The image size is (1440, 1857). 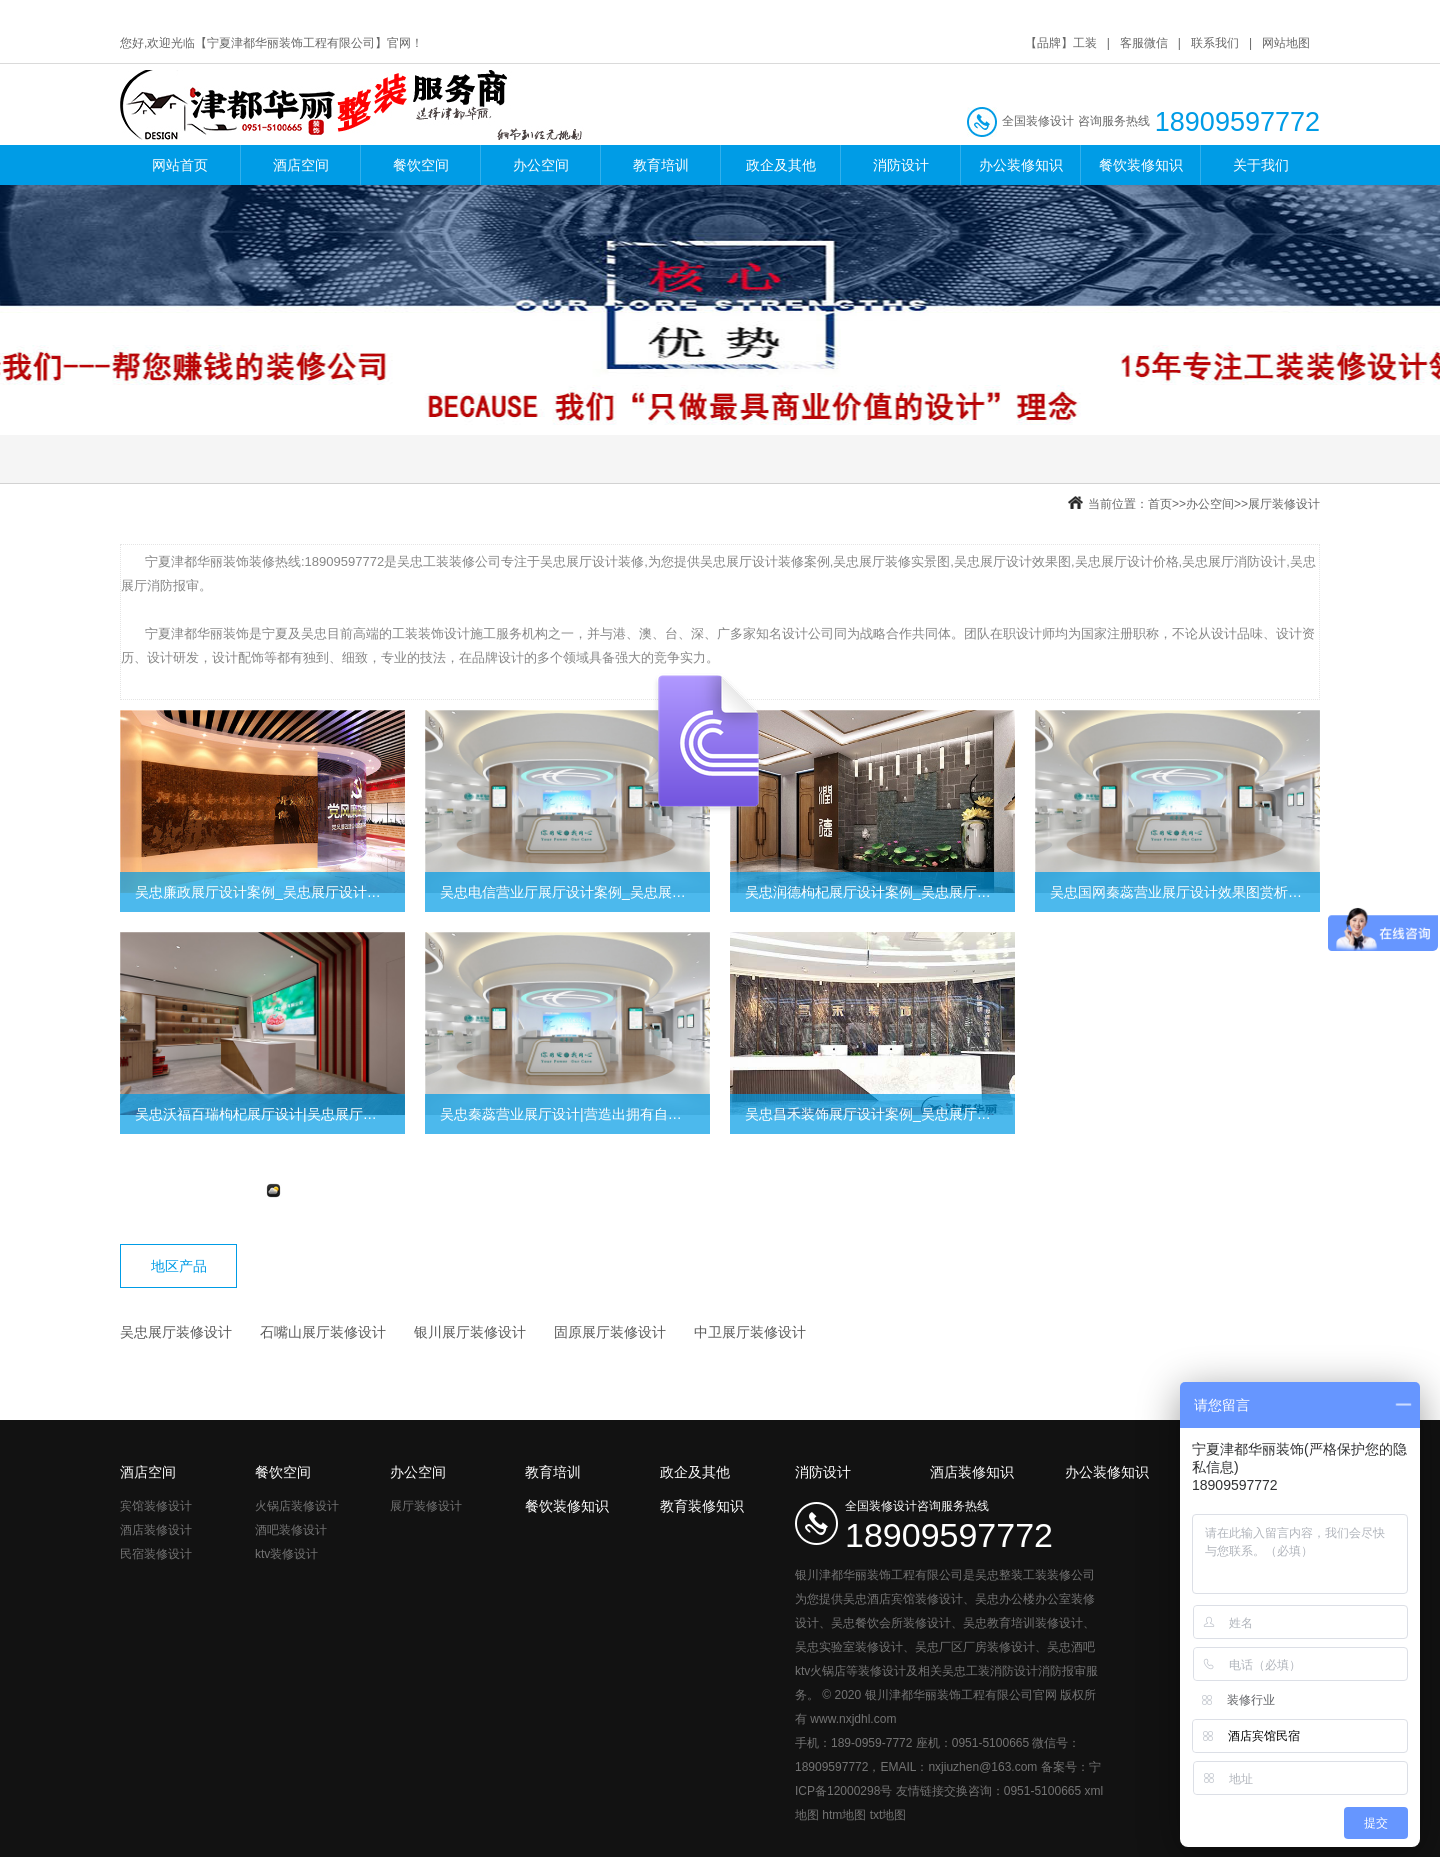 What do you see at coordinates (708, 743) in the screenshot?
I see `a bittorrent torrent file` at bounding box center [708, 743].